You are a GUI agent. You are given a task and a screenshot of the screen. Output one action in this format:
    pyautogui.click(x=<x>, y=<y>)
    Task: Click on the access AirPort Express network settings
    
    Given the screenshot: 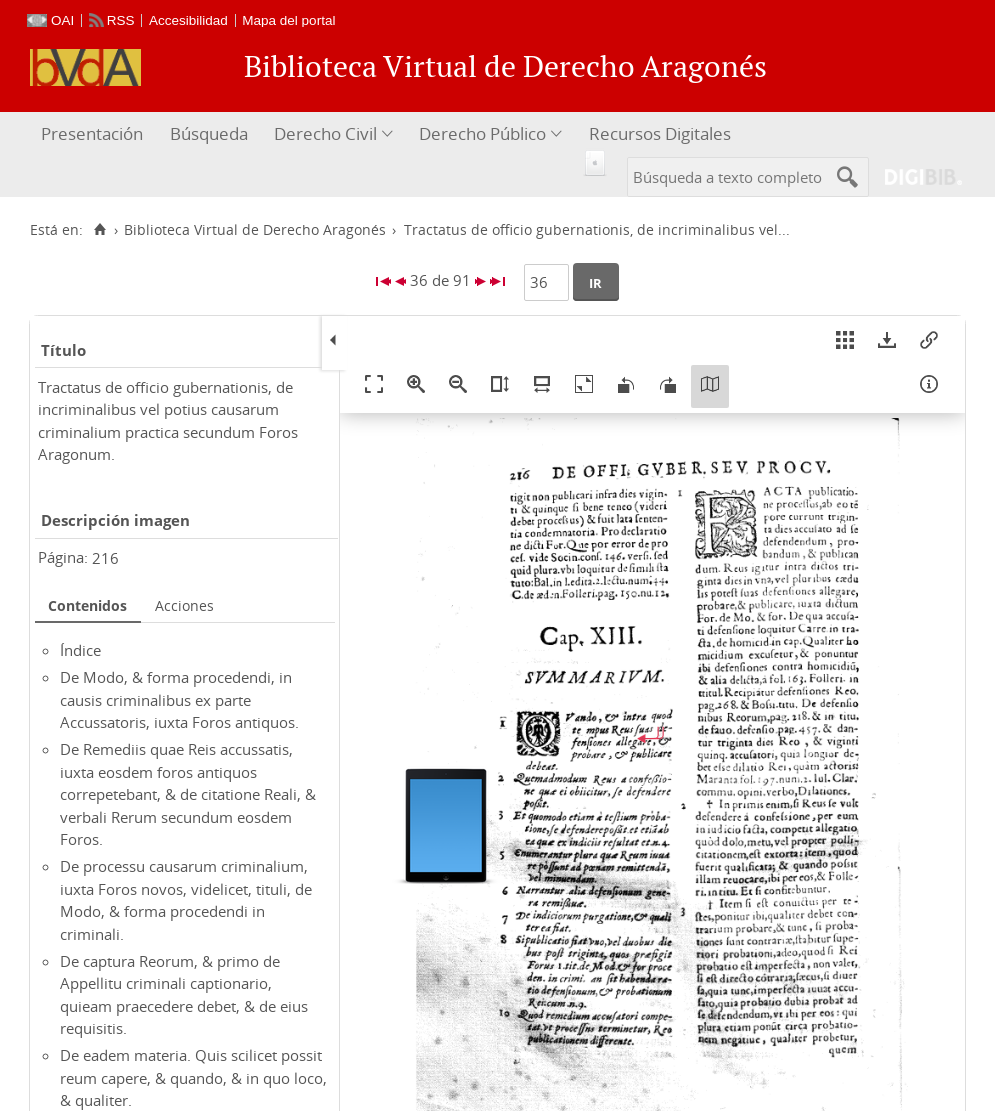 What is the action you would take?
    pyautogui.click(x=595, y=163)
    